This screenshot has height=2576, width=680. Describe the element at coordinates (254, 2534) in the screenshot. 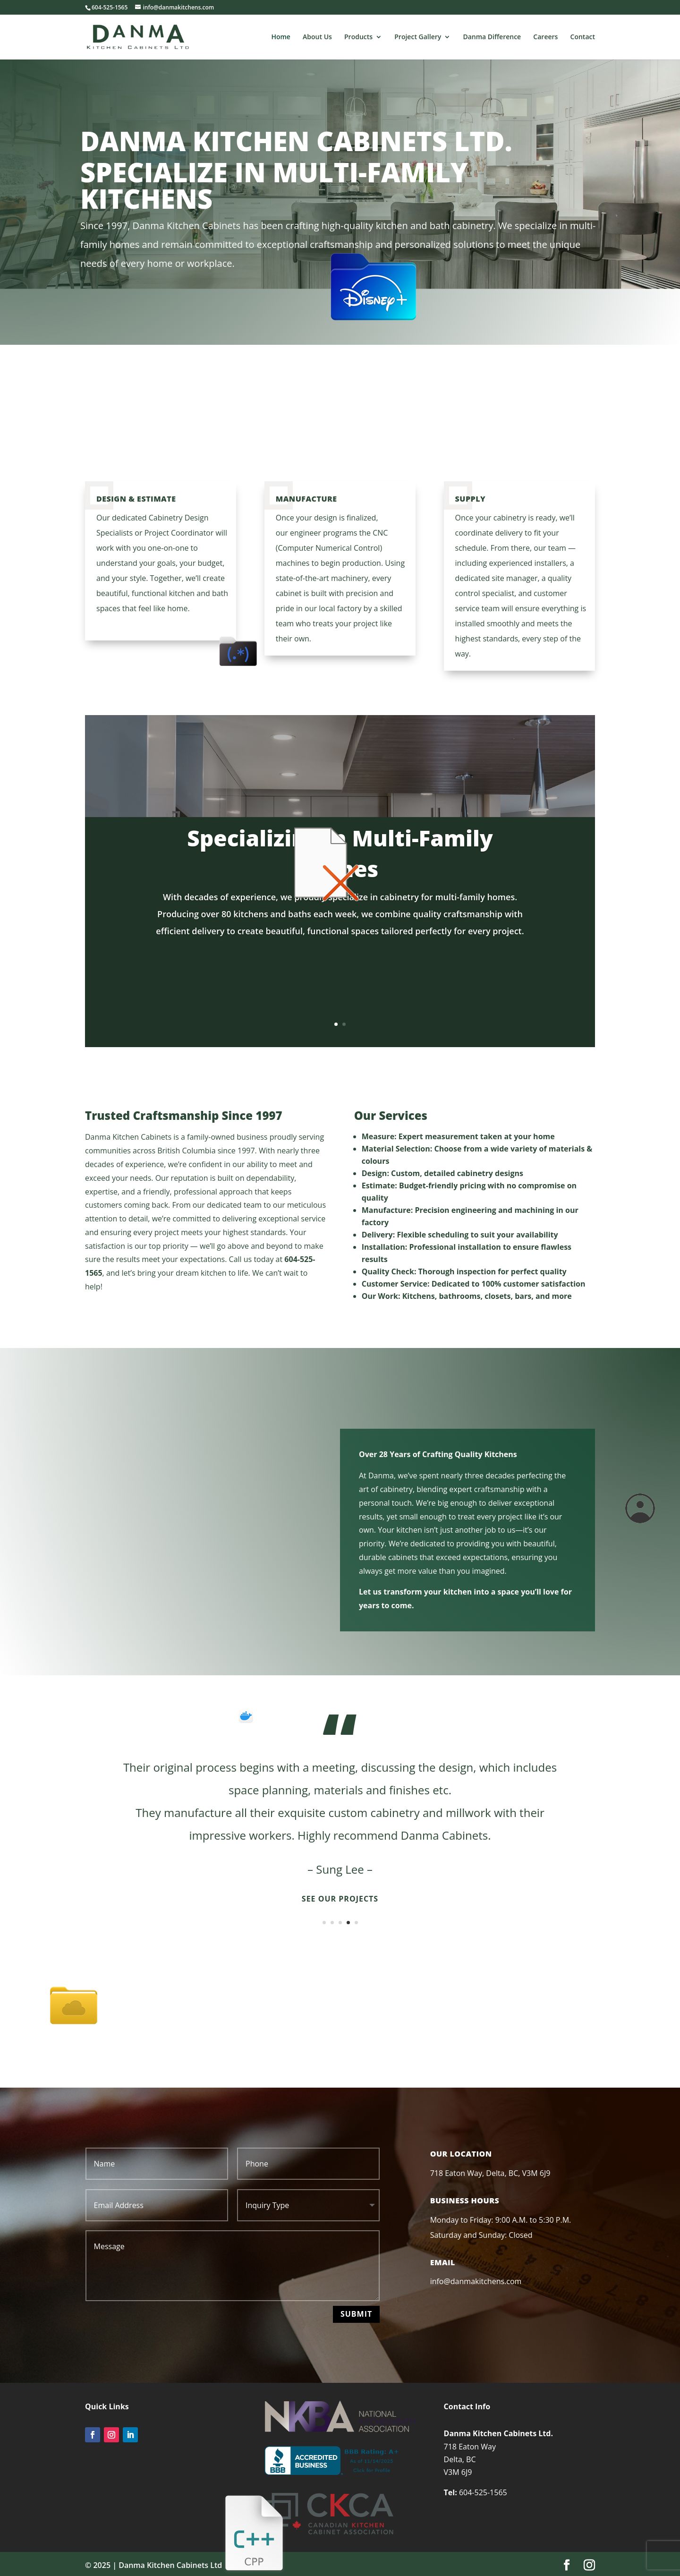

I see `a C++ source code file` at that location.